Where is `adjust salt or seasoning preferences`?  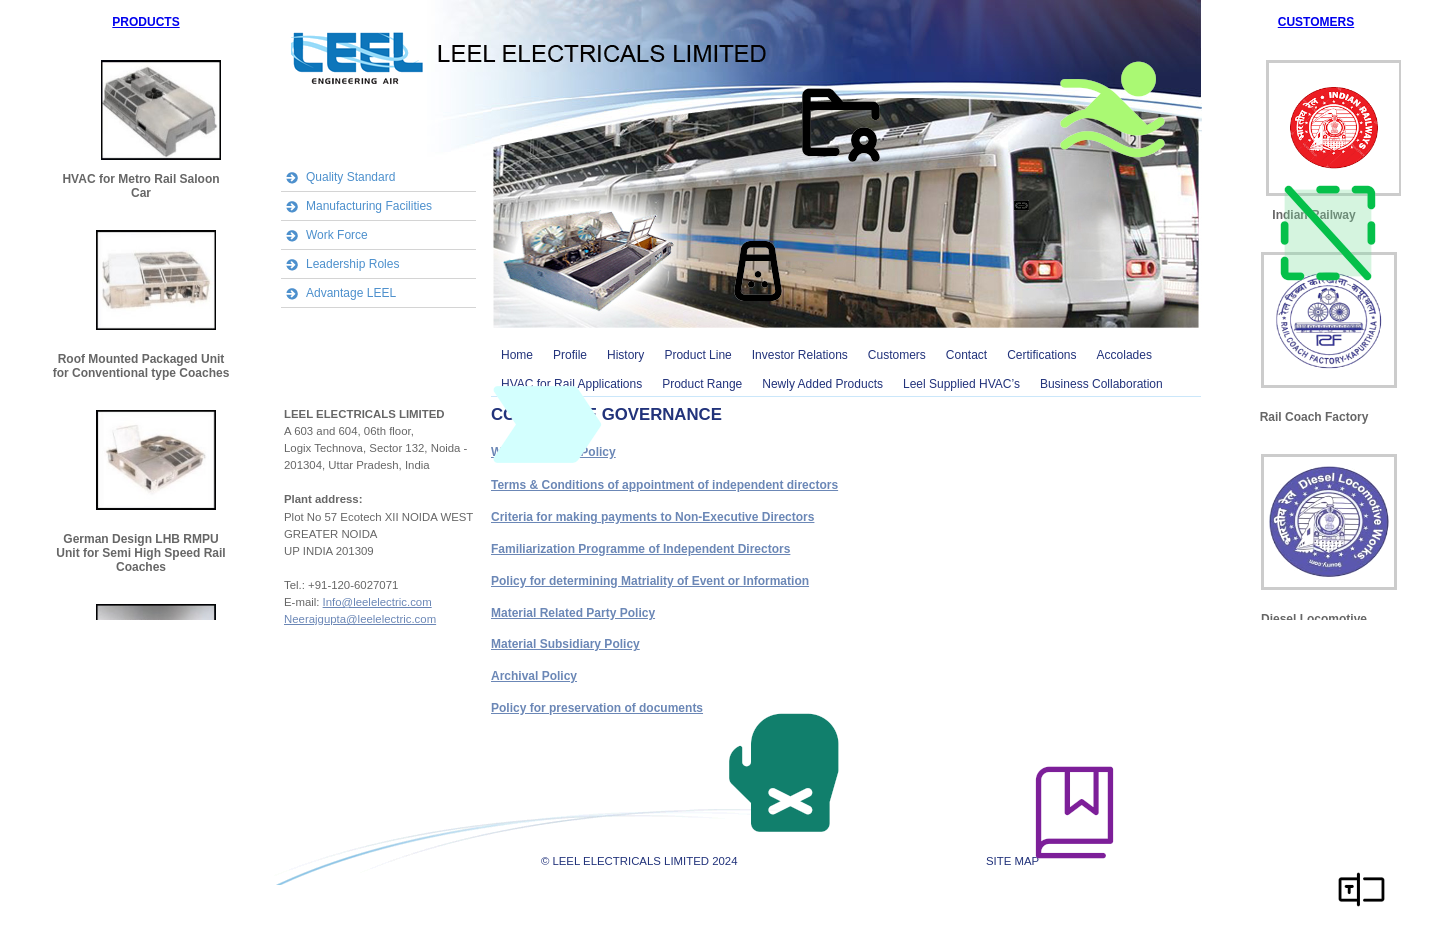
adjust salt or seasoning preferences is located at coordinates (758, 271).